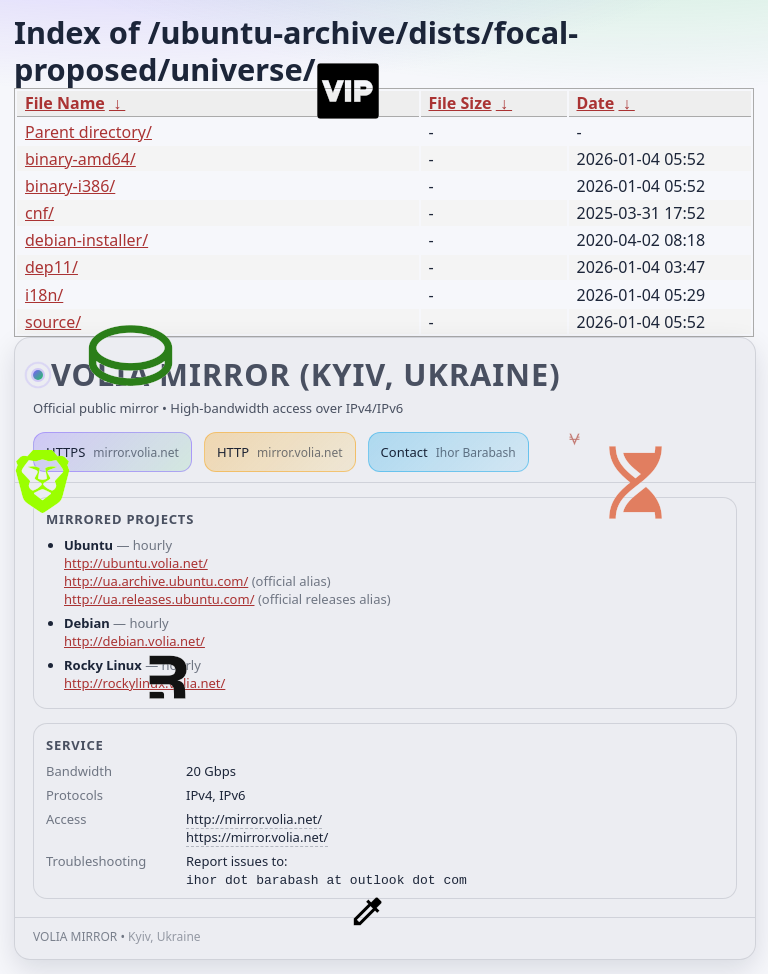  I want to click on open brave browser, so click(42, 481).